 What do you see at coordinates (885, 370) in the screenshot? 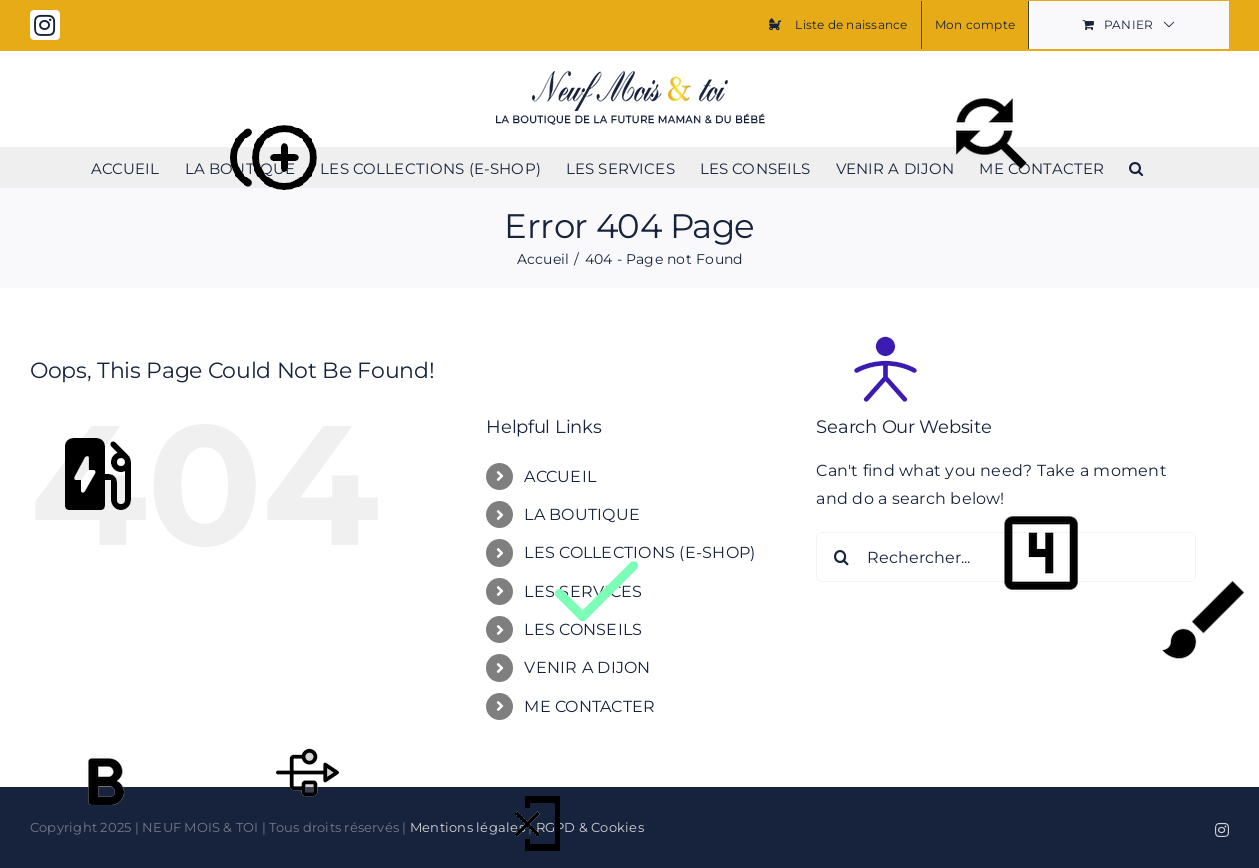
I see `view user profile` at bounding box center [885, 370].